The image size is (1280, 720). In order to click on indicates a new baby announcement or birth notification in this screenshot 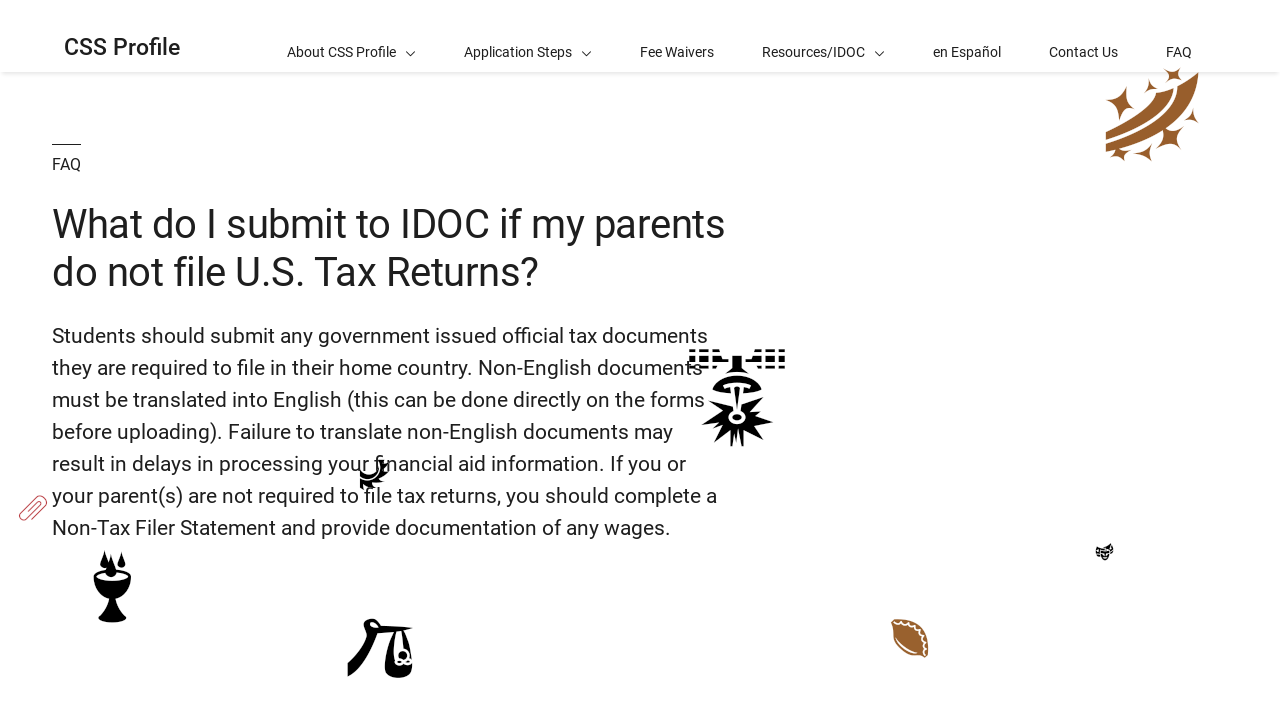, I will do `click(380, 645)`.